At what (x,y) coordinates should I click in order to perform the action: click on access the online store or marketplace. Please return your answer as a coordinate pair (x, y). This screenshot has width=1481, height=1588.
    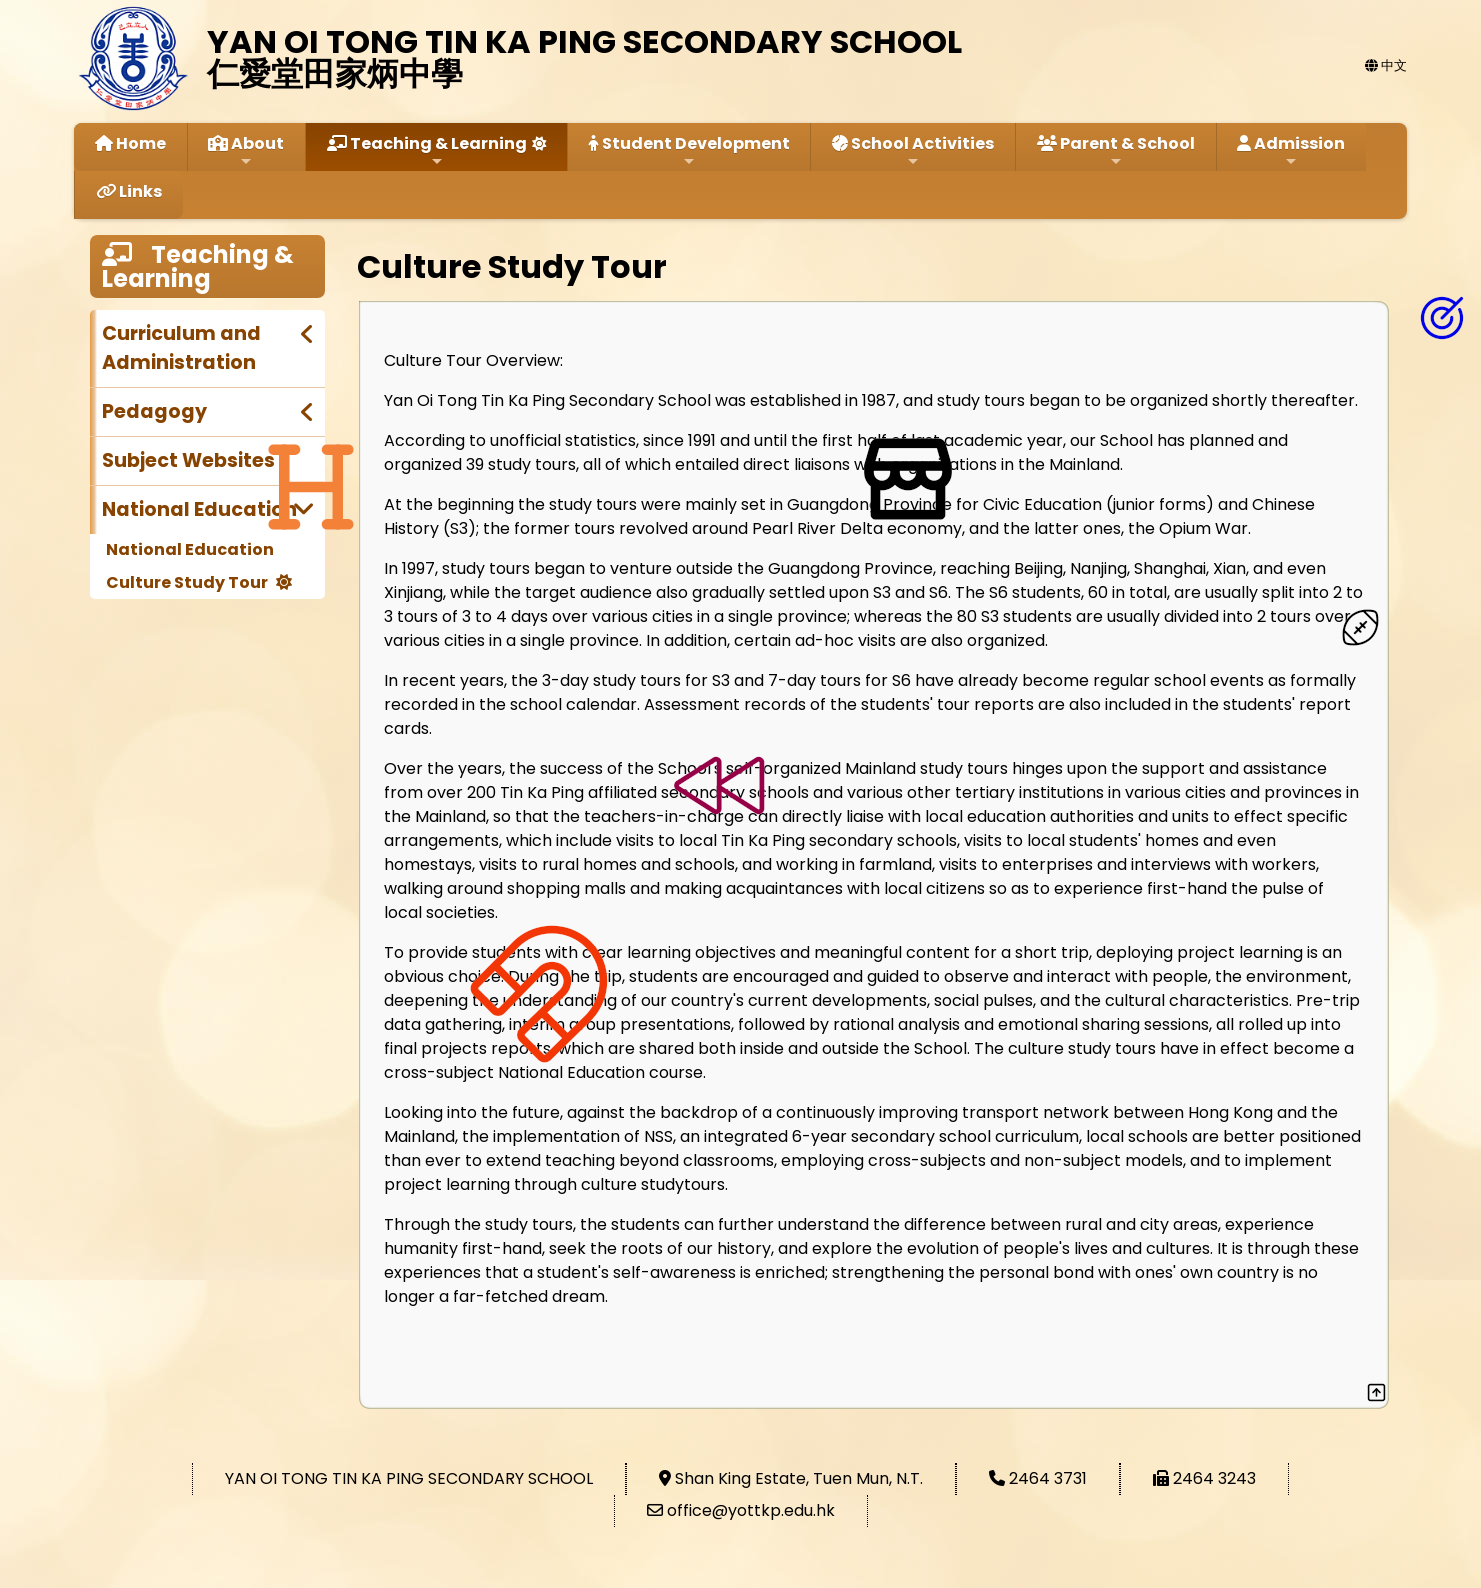
    Looking at the image, I should click on (908, 479).